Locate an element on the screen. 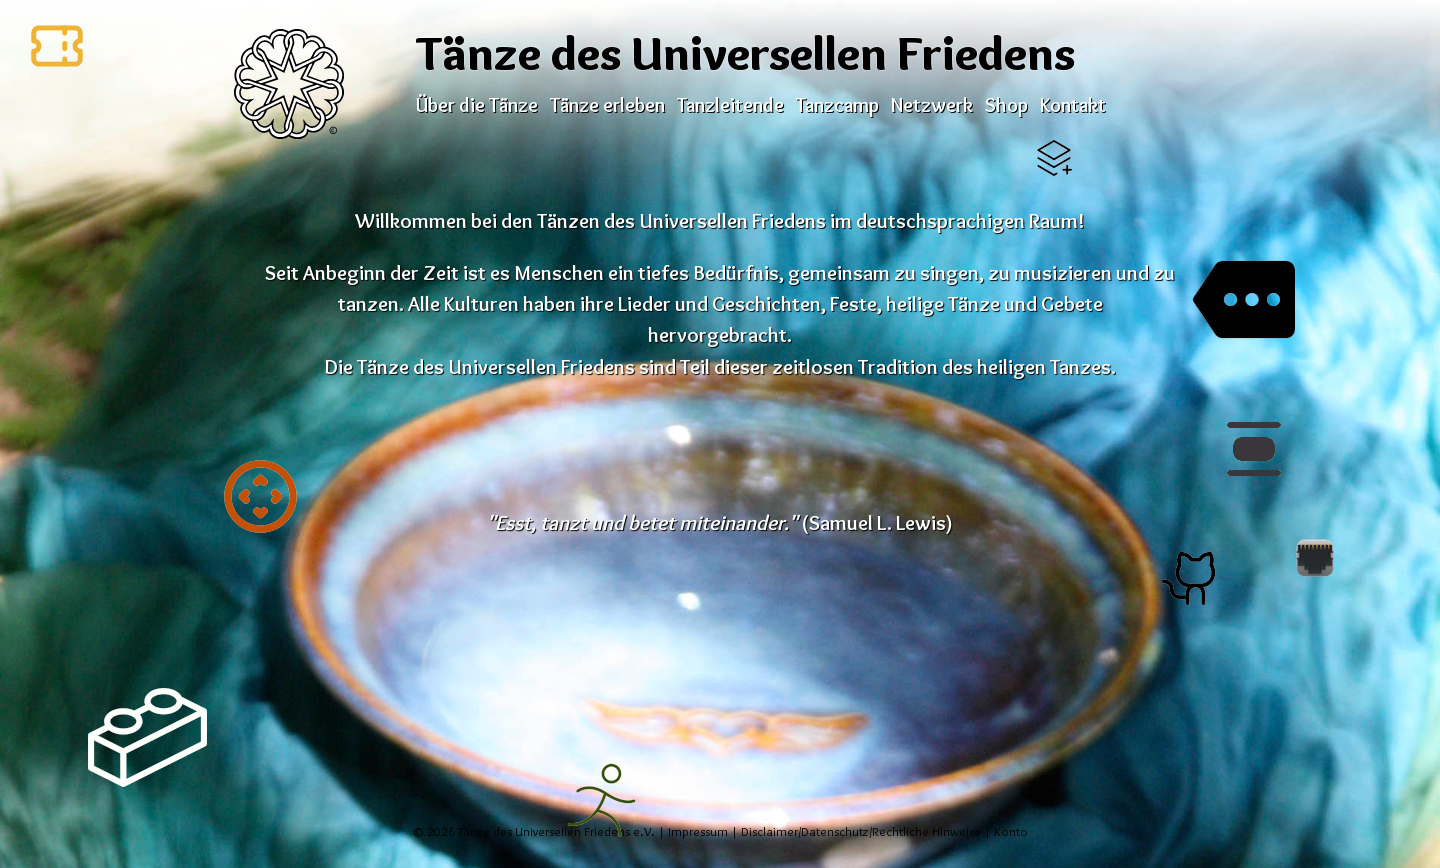 Image resolution: width=1440 pixels, height=868 pixels. distribute layers horizontally with equal spacing is located at coordinates (1254, 449).